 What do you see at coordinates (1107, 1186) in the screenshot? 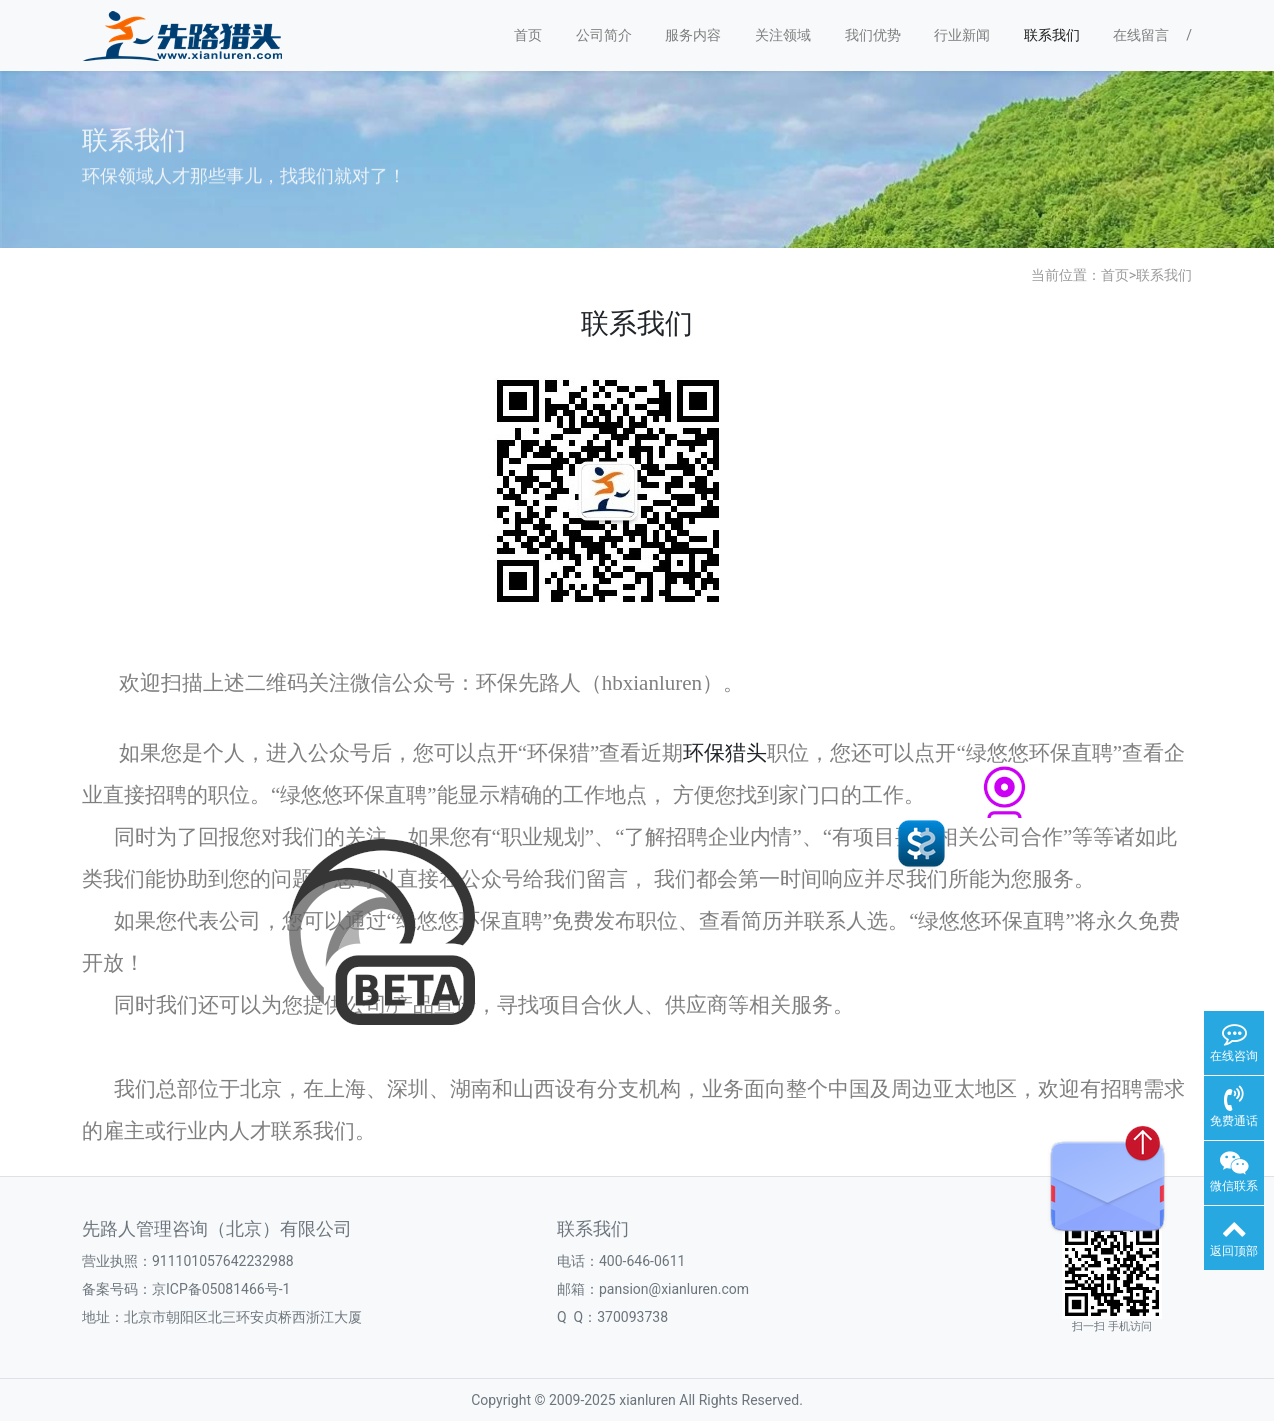
I see `send an email or message` at bounding box center [1107, 1186].